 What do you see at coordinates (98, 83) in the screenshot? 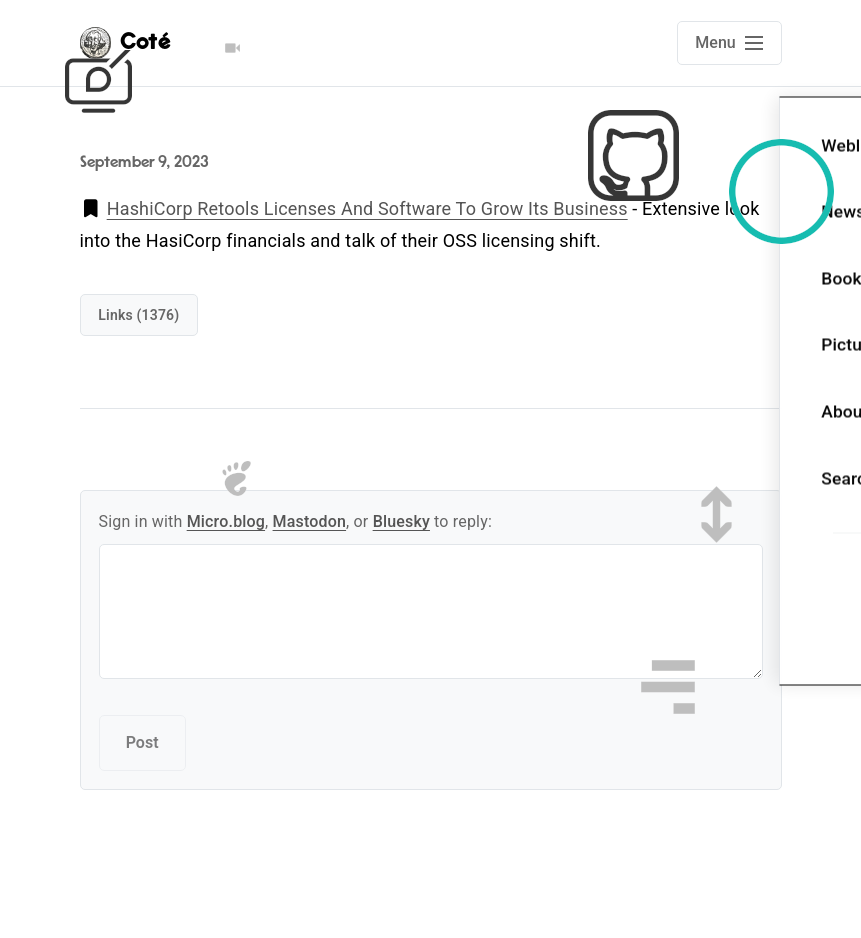
I see `customize display and theme settings` at bounding box center [98, 83].